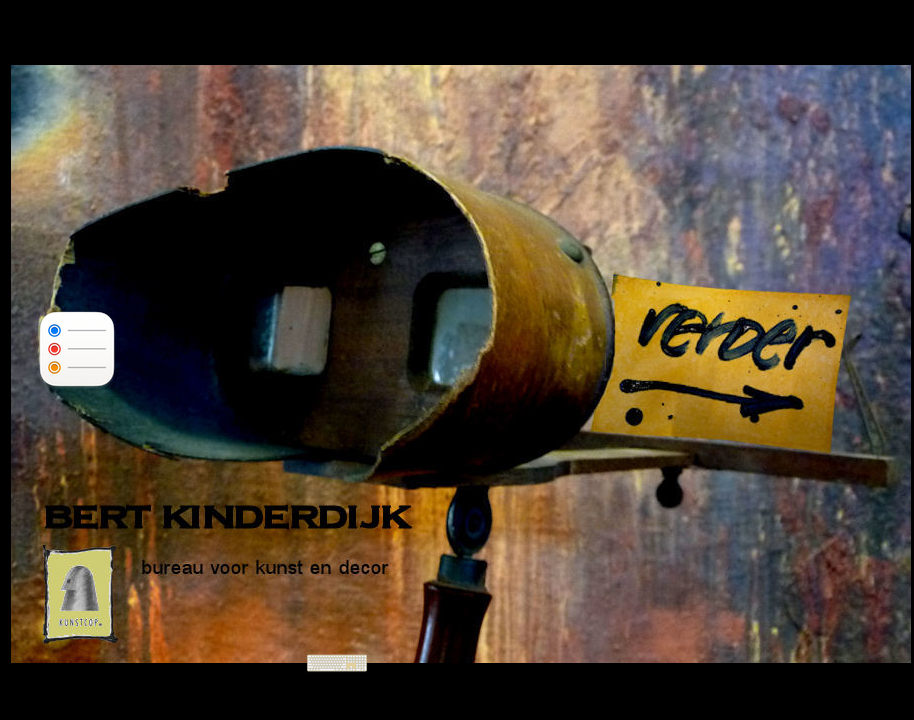 The height and width of the screenshot is (720, 914). I want to click on open the reminders app, so click(77, 349).